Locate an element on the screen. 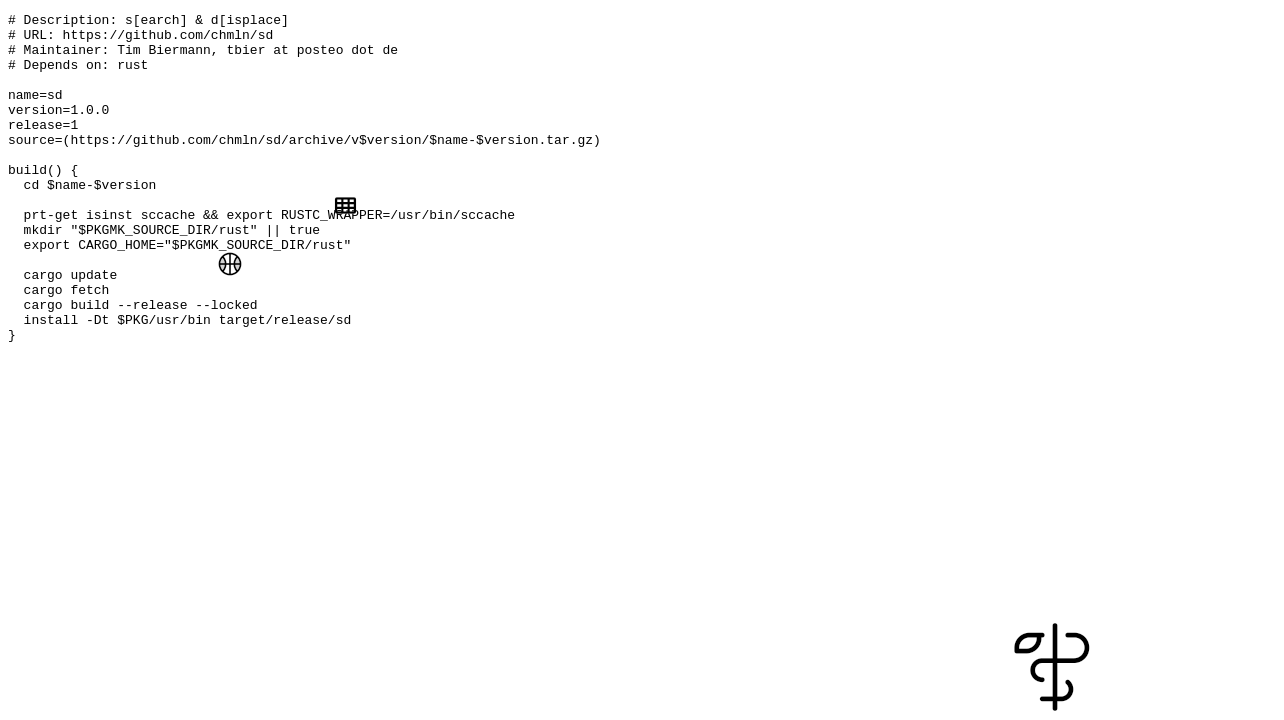  open app grid or launcher is located at coordinates (345, 205).